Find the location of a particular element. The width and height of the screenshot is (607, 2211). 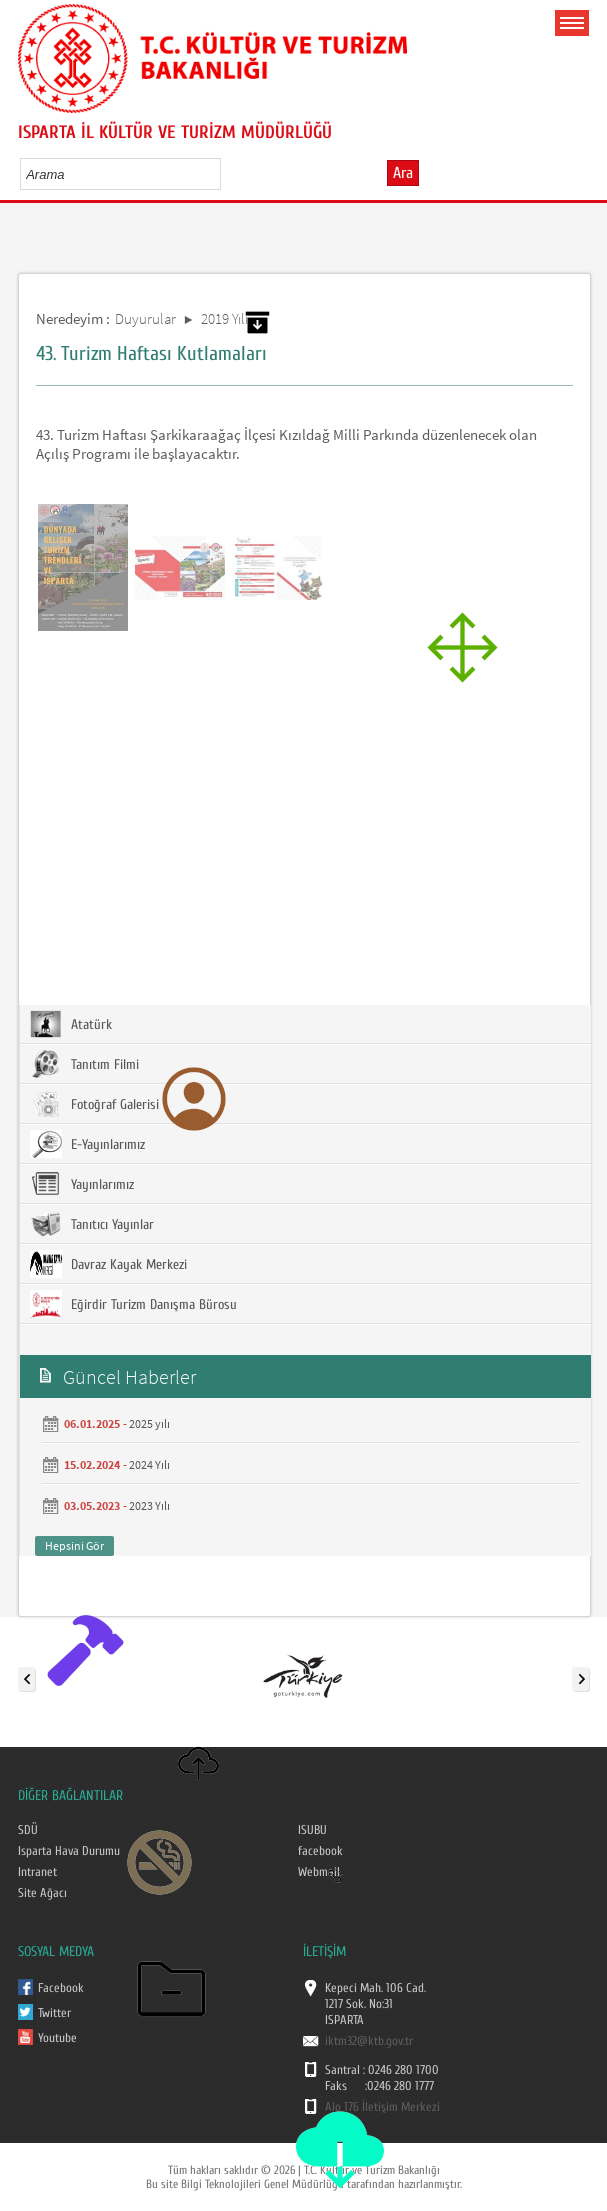

download file from cloud storage is located at coordinates (340, 2150).